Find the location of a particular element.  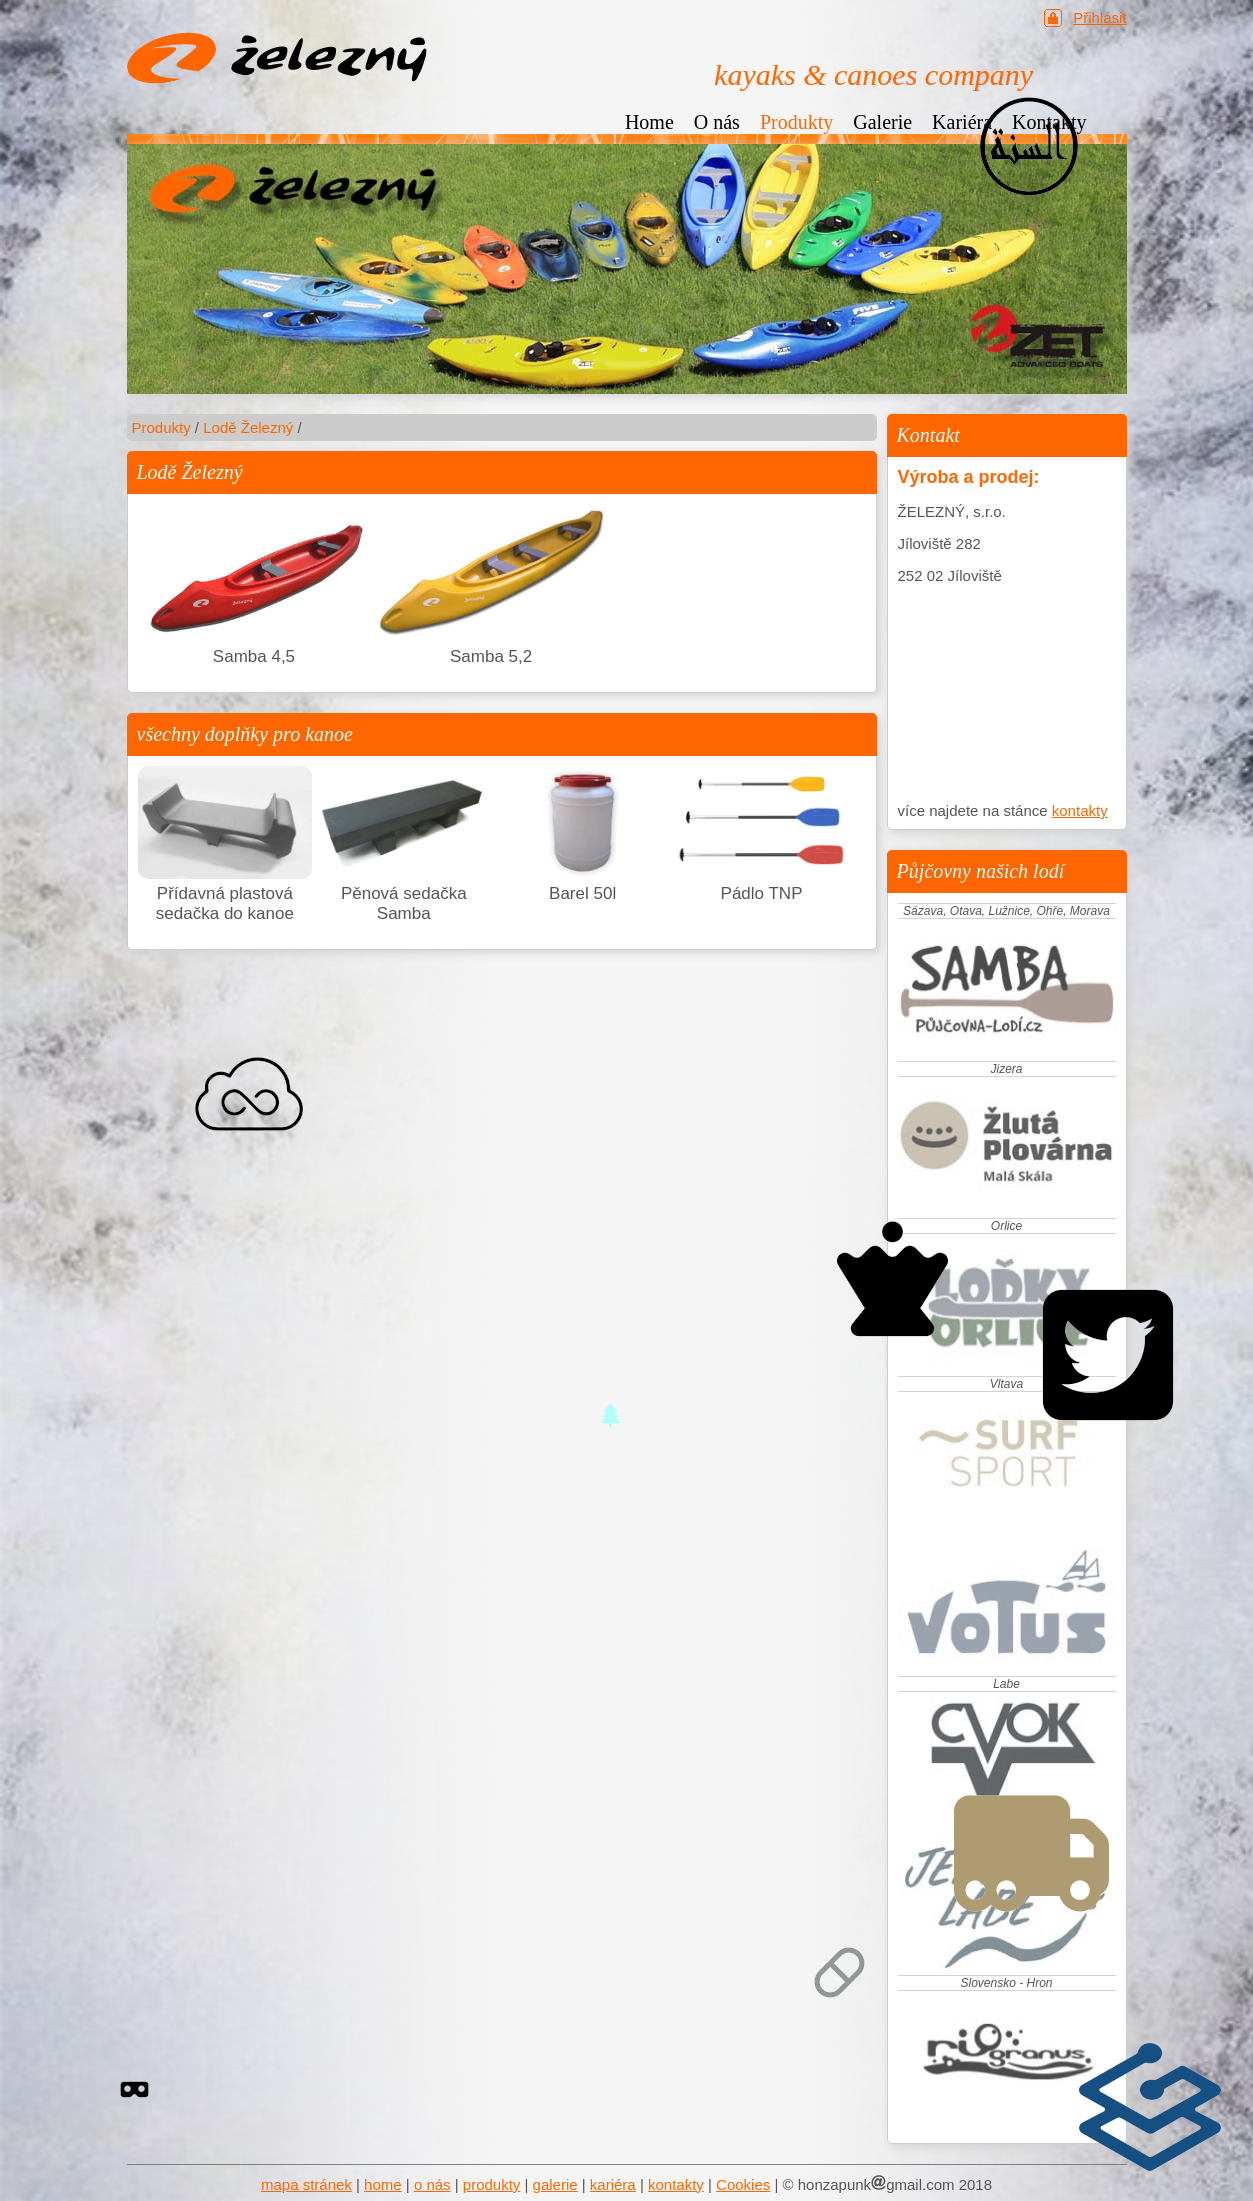

access nature or outdoor categories is located at coordinates (610, 1415).